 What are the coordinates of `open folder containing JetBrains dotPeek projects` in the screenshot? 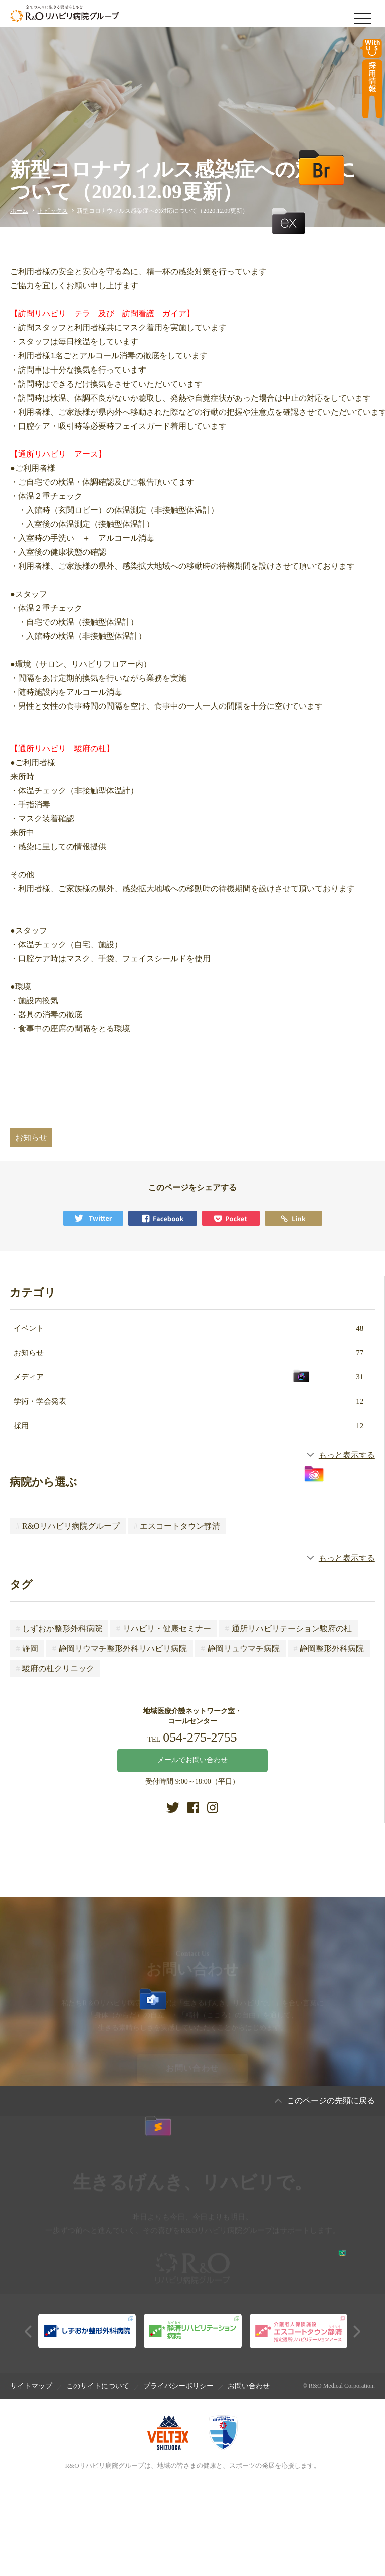 It's located at (301, 1376).